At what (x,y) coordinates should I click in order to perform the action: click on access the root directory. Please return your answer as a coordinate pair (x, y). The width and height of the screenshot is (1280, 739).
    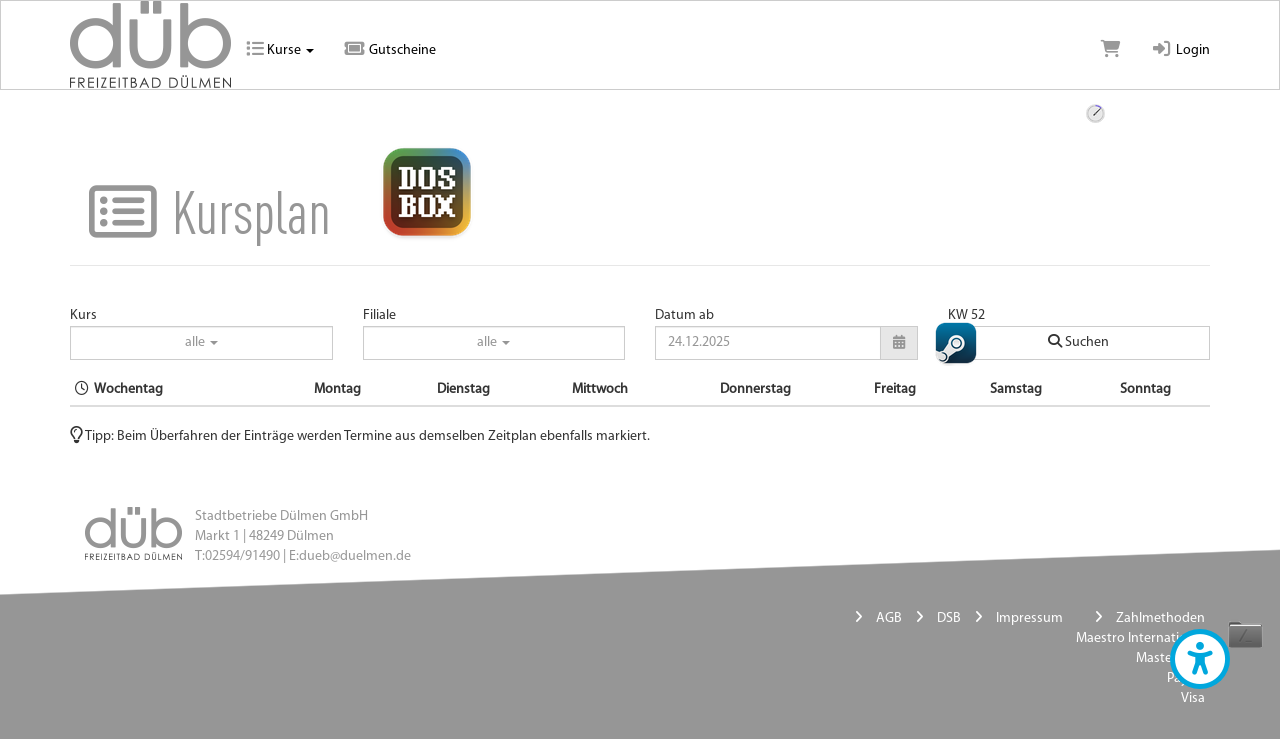
    Looking at the image, I should click on (1245, 634).